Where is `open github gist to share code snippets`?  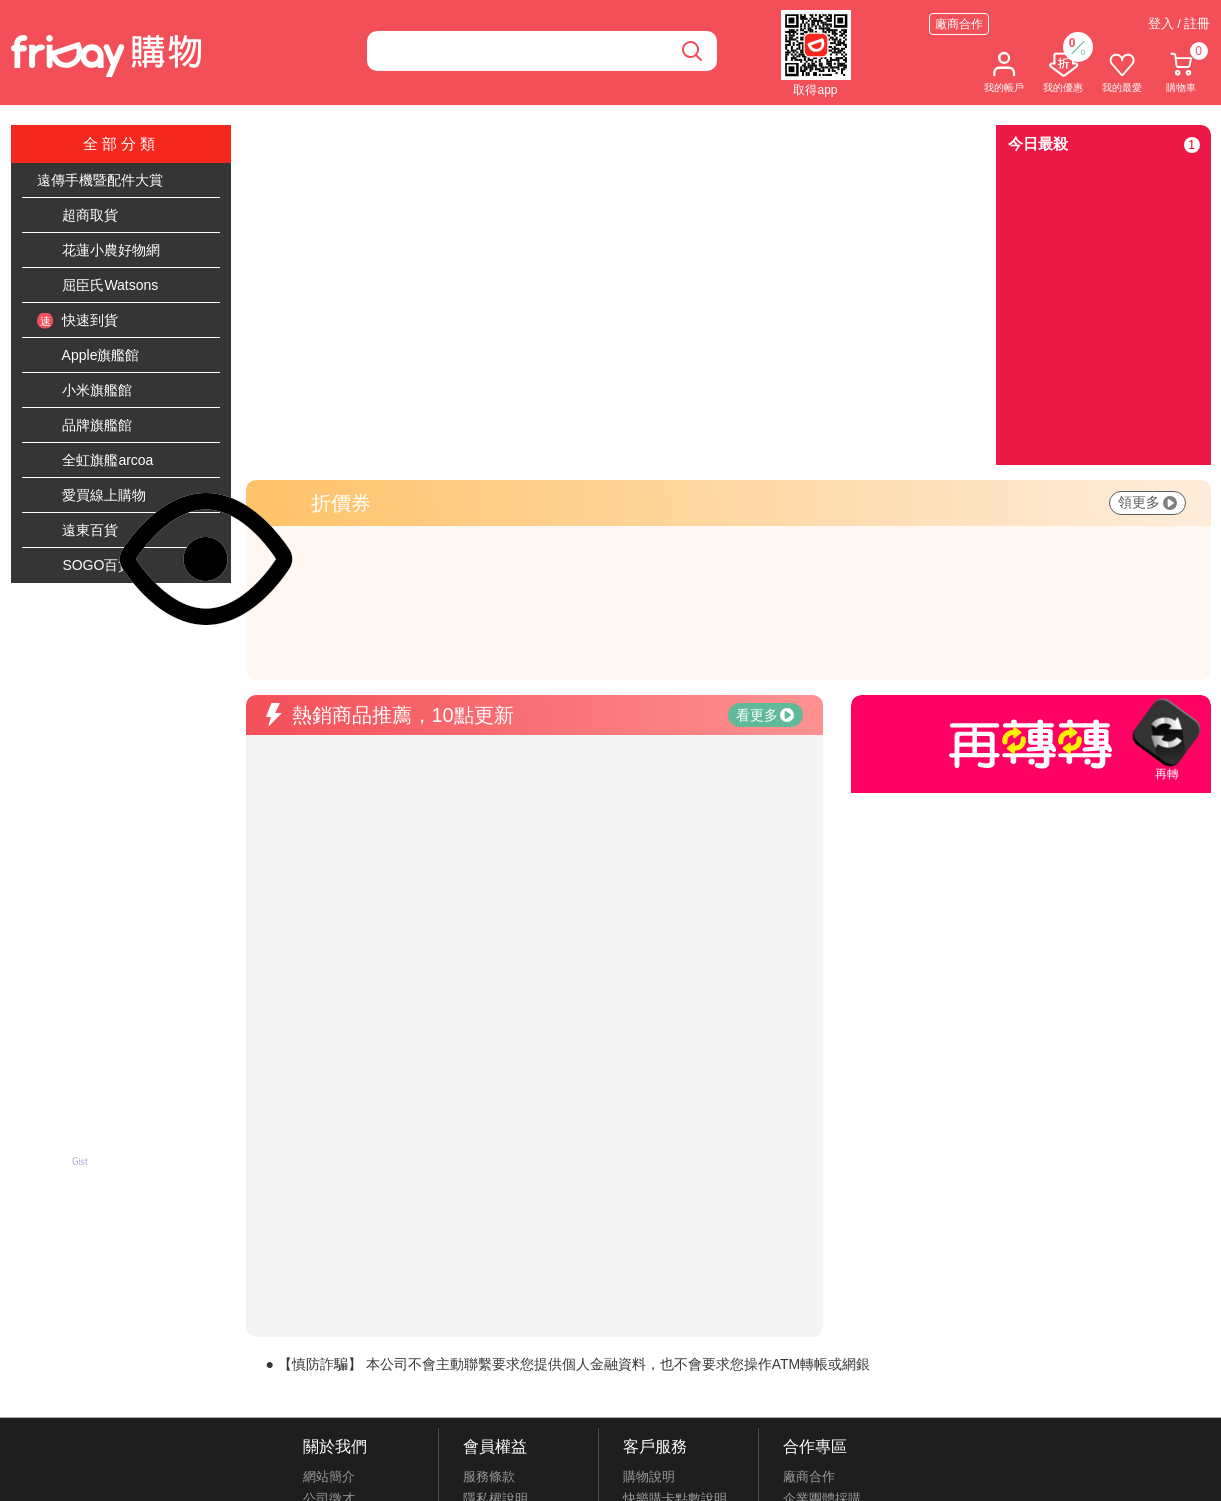
open github gist to share code snippets is located at coordinates (80, 1161).